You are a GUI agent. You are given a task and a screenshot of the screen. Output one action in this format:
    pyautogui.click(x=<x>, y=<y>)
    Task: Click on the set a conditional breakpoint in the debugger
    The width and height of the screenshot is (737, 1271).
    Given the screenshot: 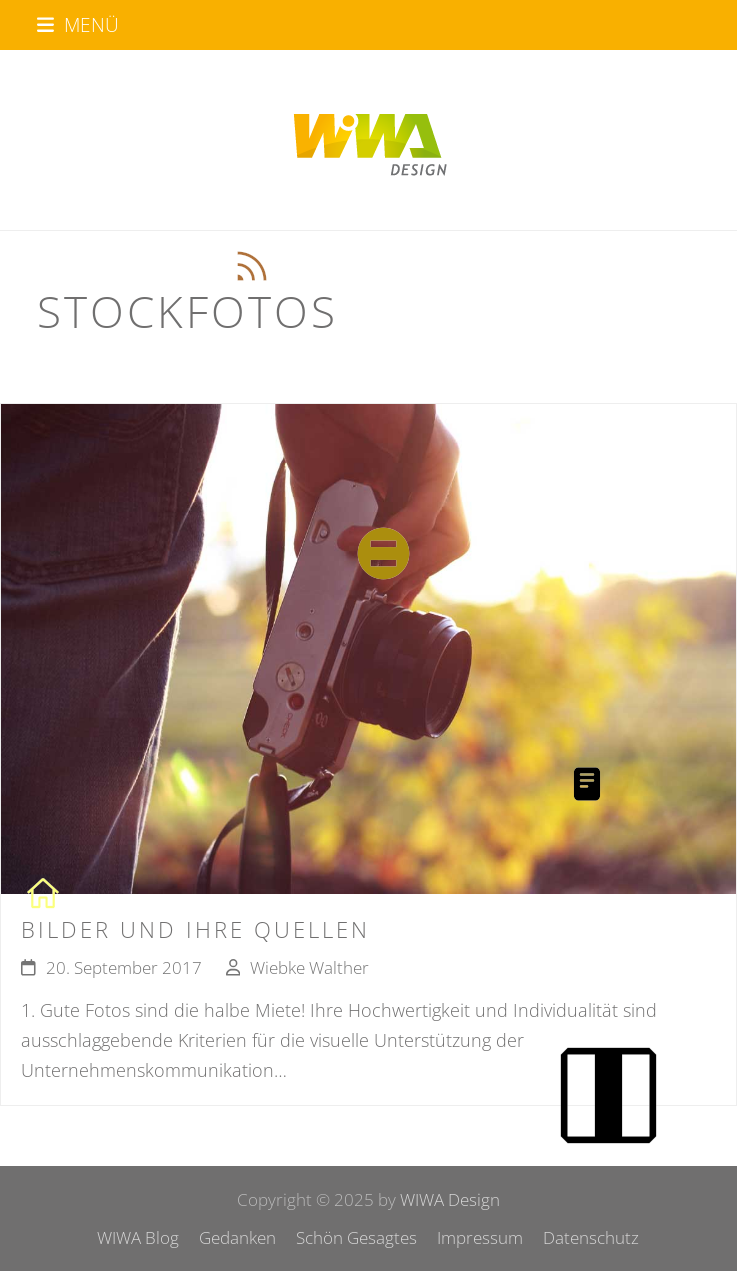 What is the action you would take?
    pyautogui.click(x=383, y=553)
    